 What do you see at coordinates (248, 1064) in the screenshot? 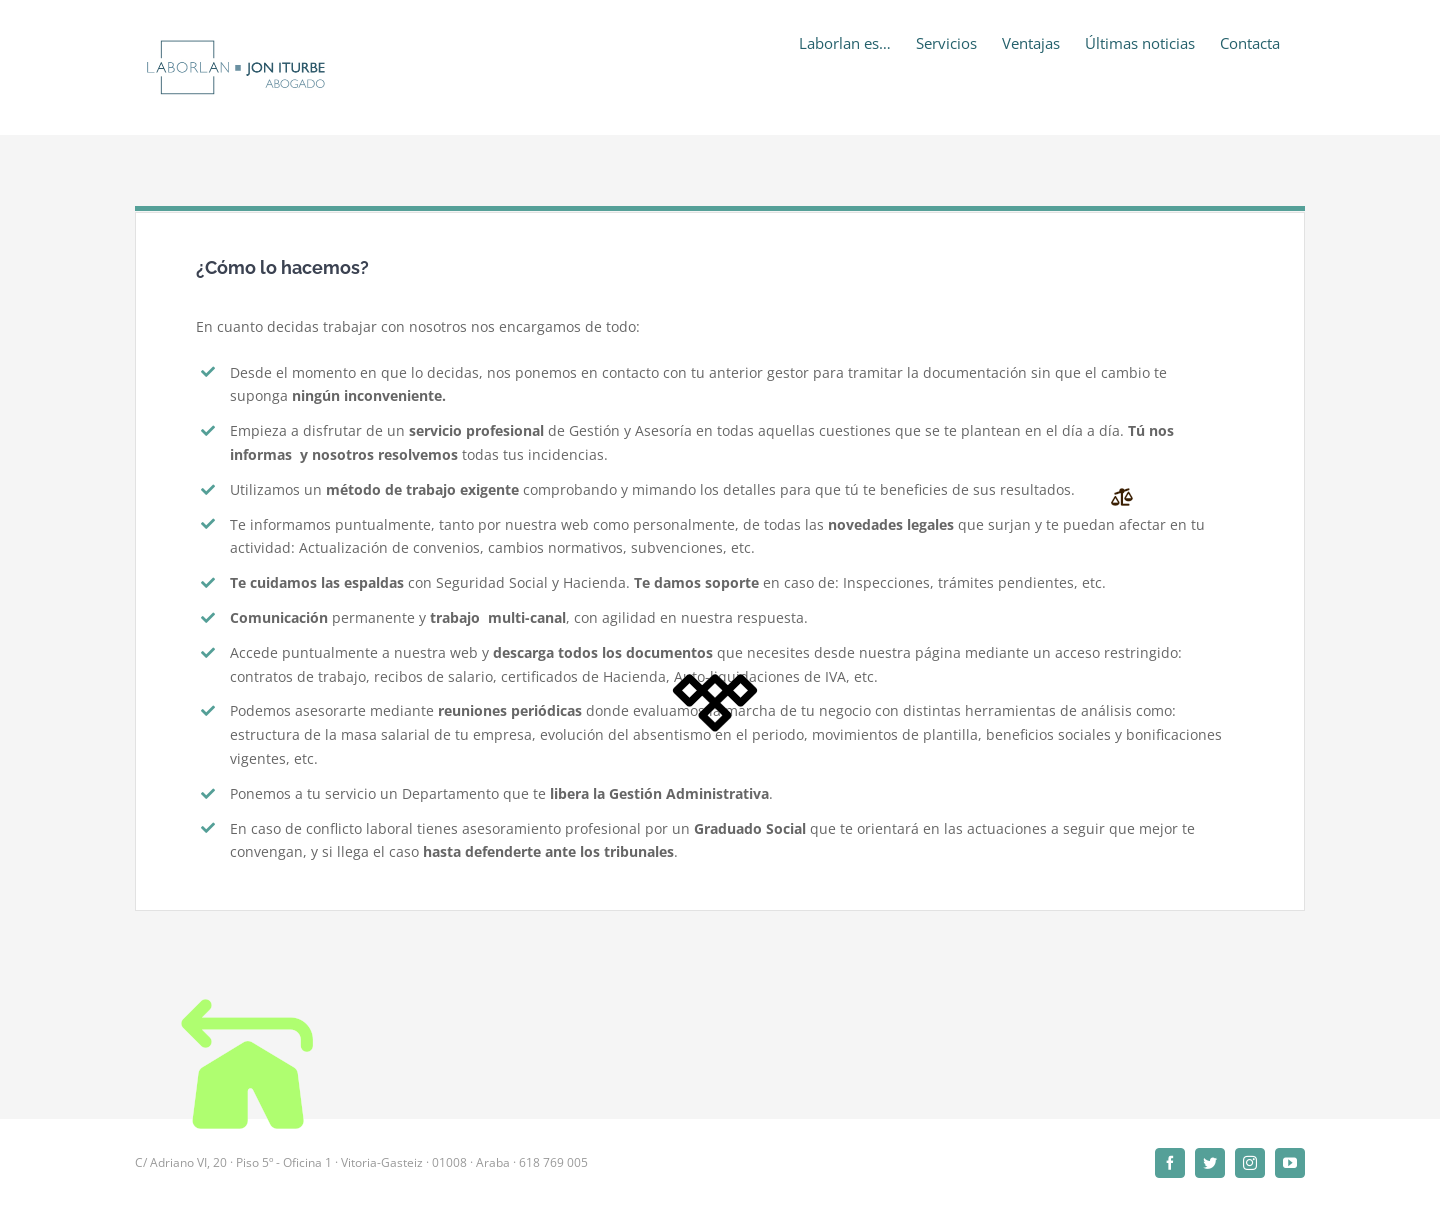
I see `return to campsite or base location` at bounding box center [248, 1064].